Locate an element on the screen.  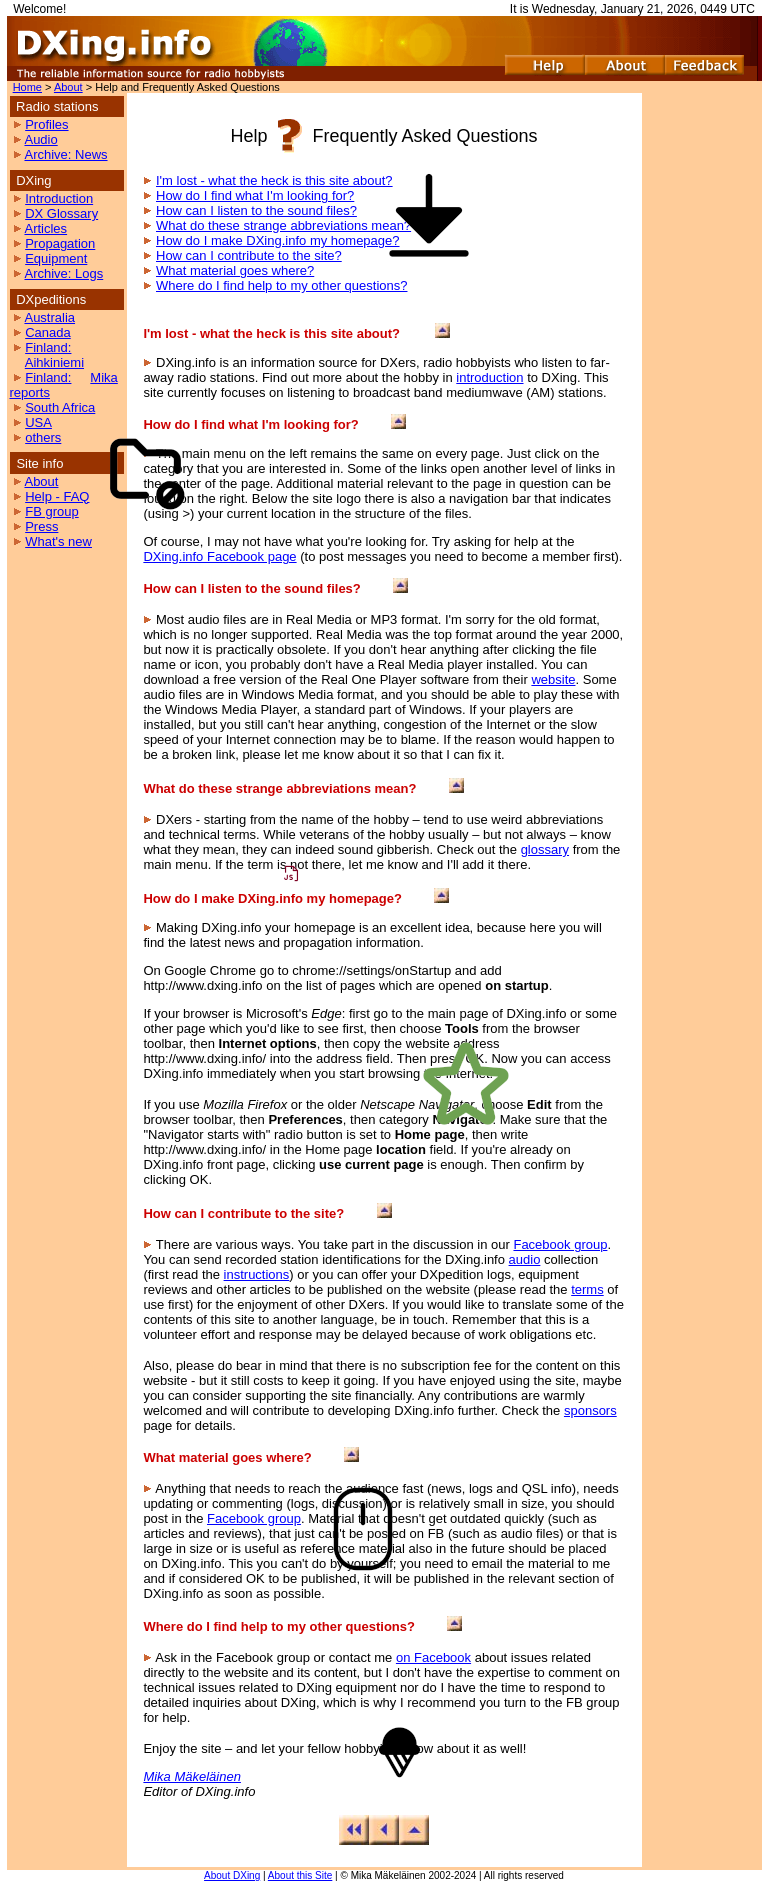
javascript file is located at coordinates (291, 873).